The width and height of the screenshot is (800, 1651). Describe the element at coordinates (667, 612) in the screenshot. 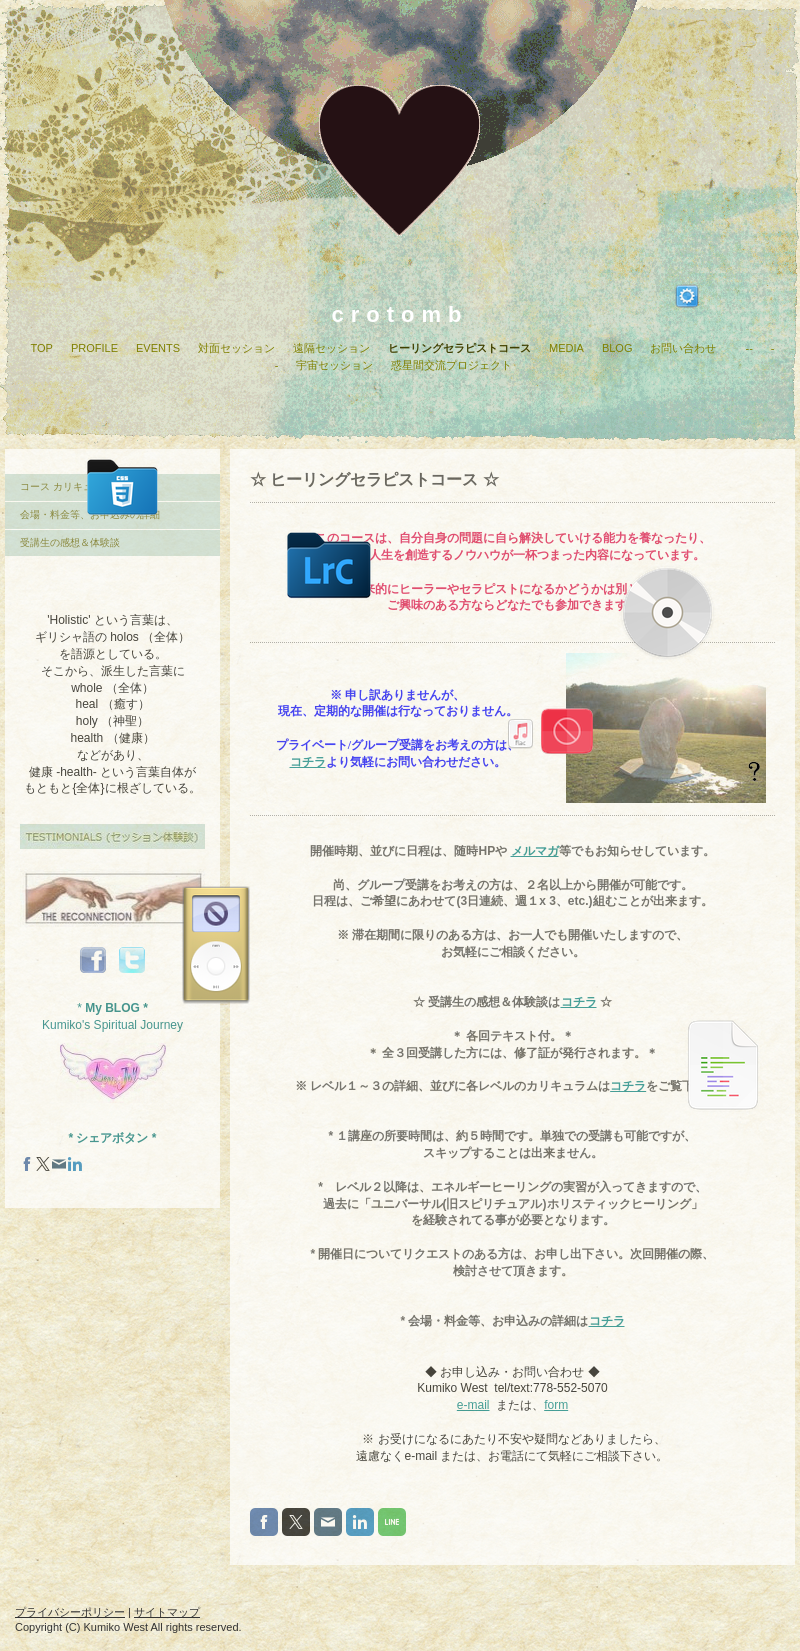

I see `indicates a DVD-ROM drive or disc` at that location.